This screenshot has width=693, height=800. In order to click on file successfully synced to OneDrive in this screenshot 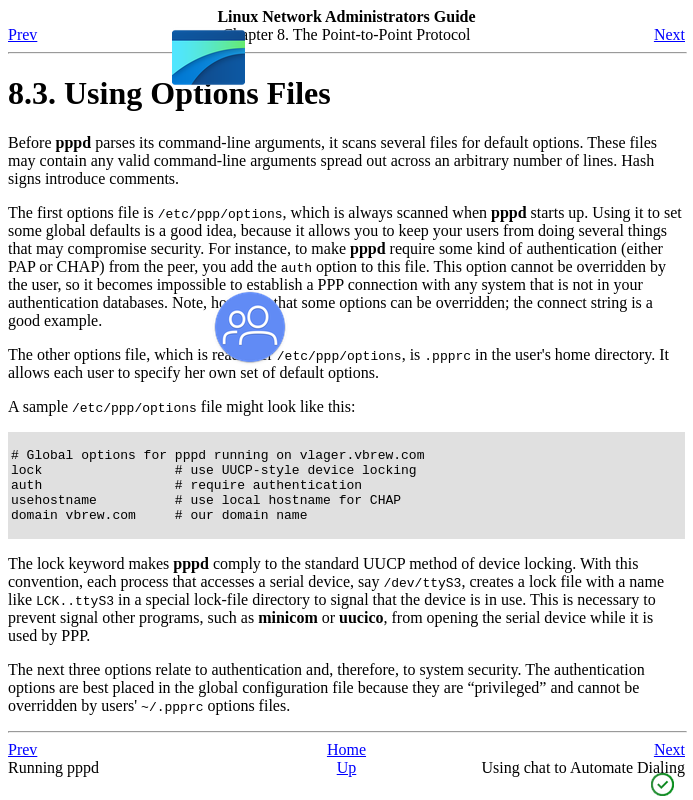, I will do `click(662, 784)`.